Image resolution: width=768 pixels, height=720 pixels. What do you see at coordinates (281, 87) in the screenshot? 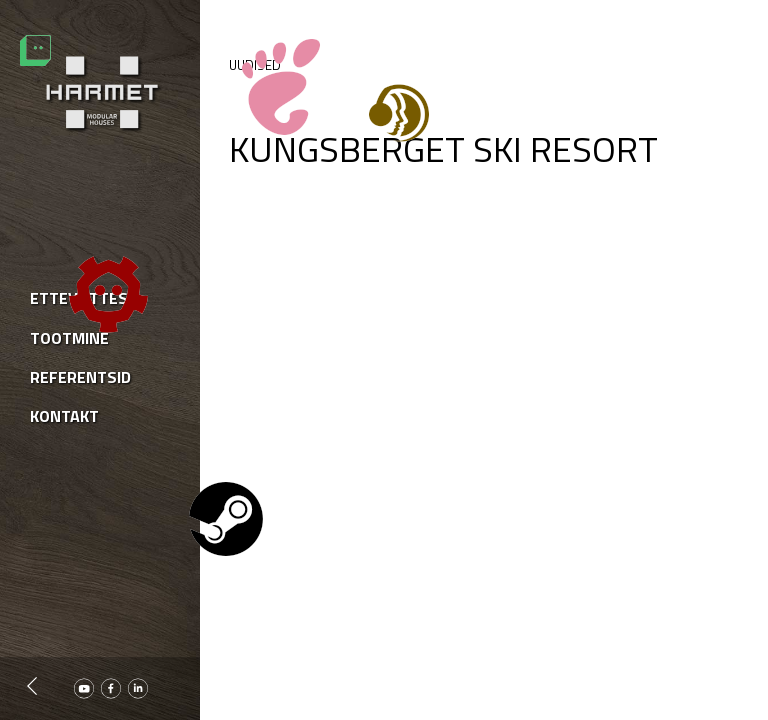
I see `GNOME desktop environment logo` at bounding box center [281, 87].